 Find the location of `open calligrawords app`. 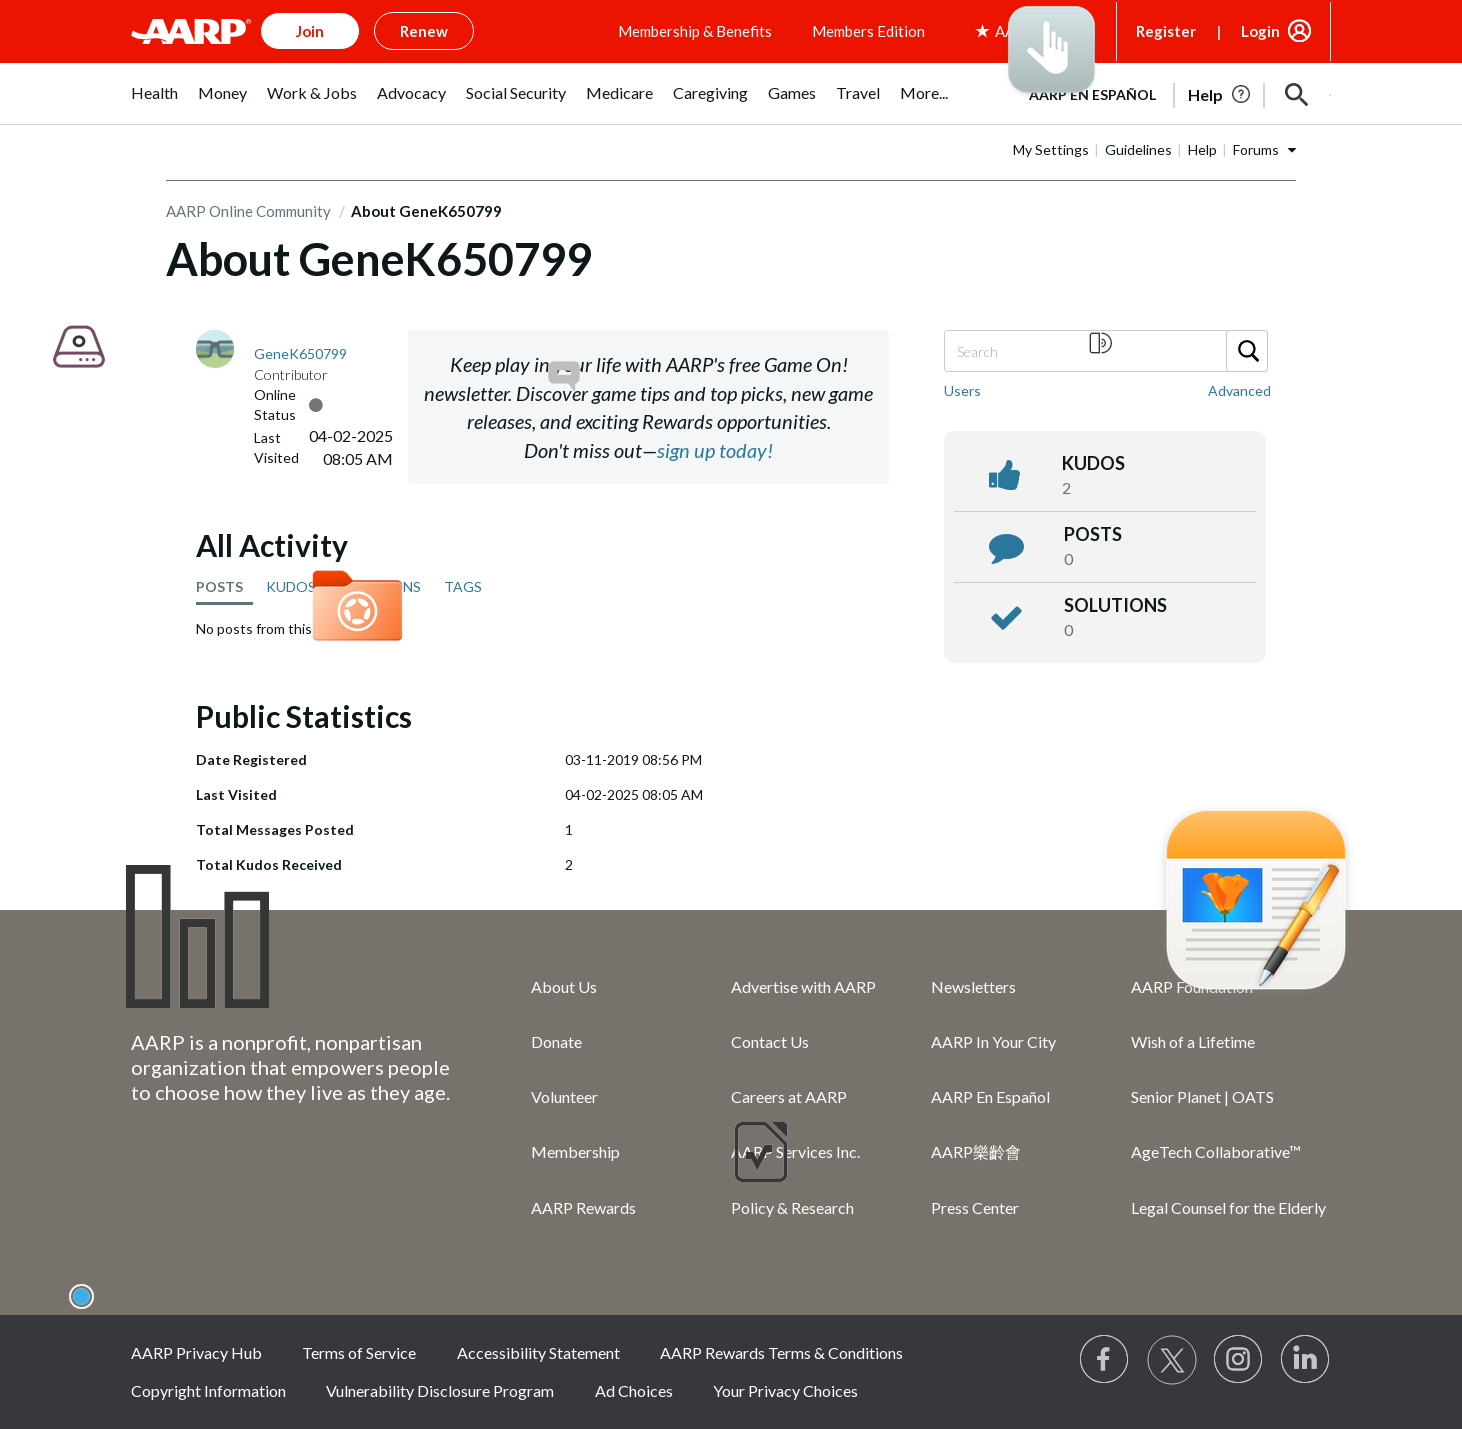

open calligrawords app is located at coordinates (1256, 900).